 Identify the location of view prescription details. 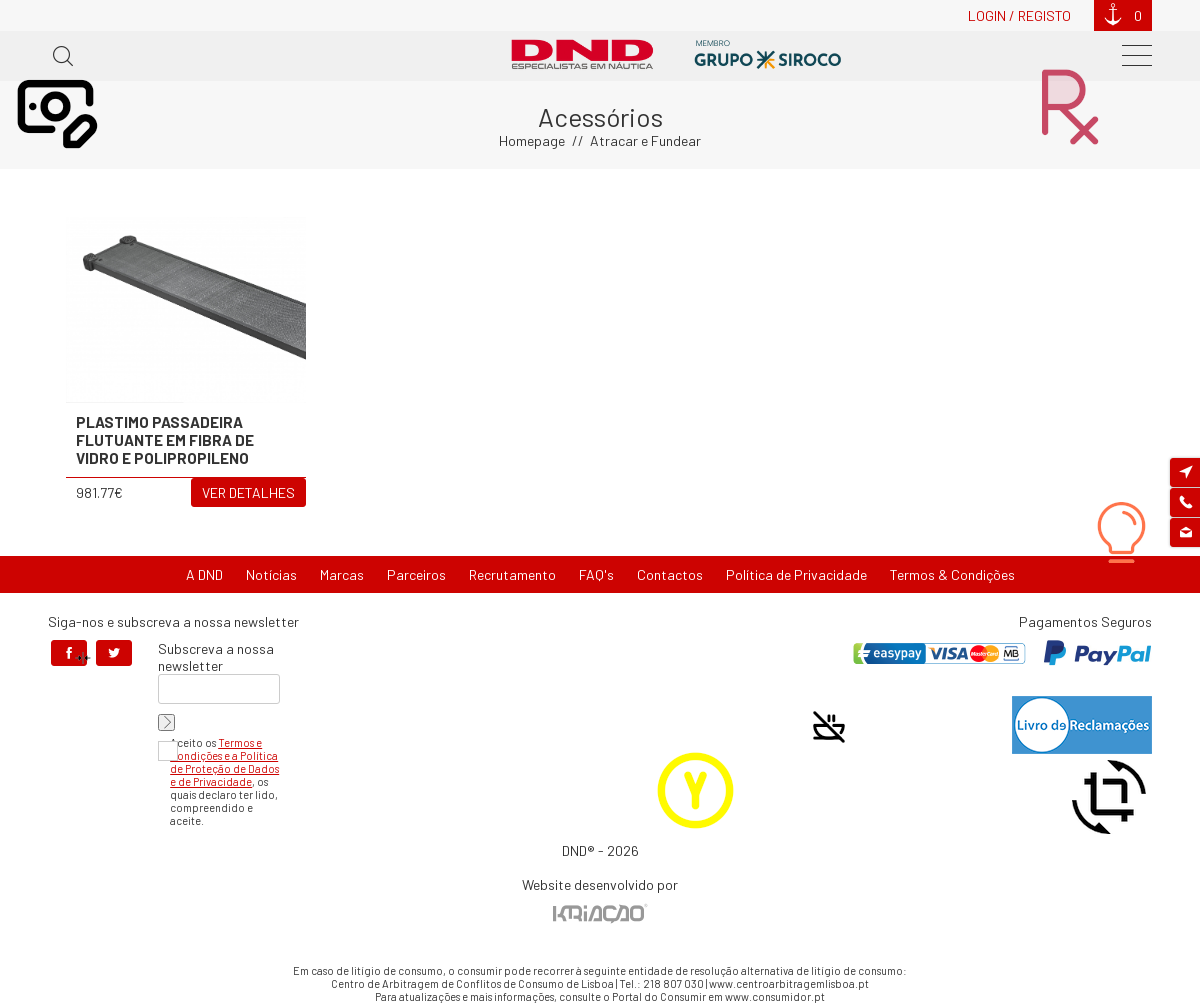
(1067, 107).